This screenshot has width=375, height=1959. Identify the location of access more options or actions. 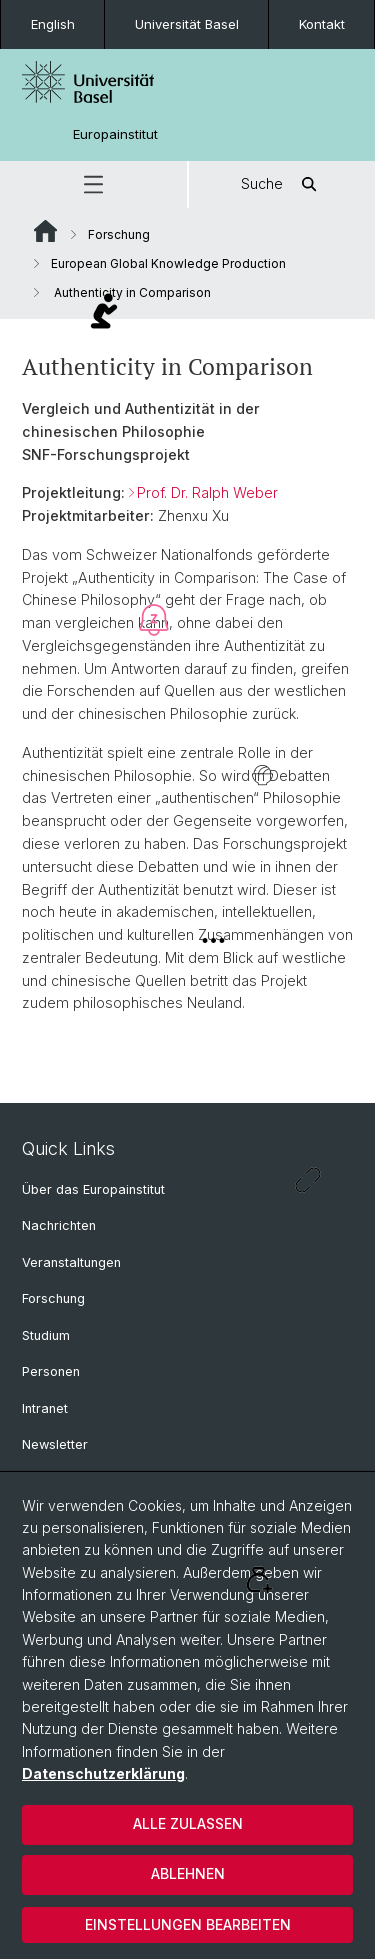
(213, 940).